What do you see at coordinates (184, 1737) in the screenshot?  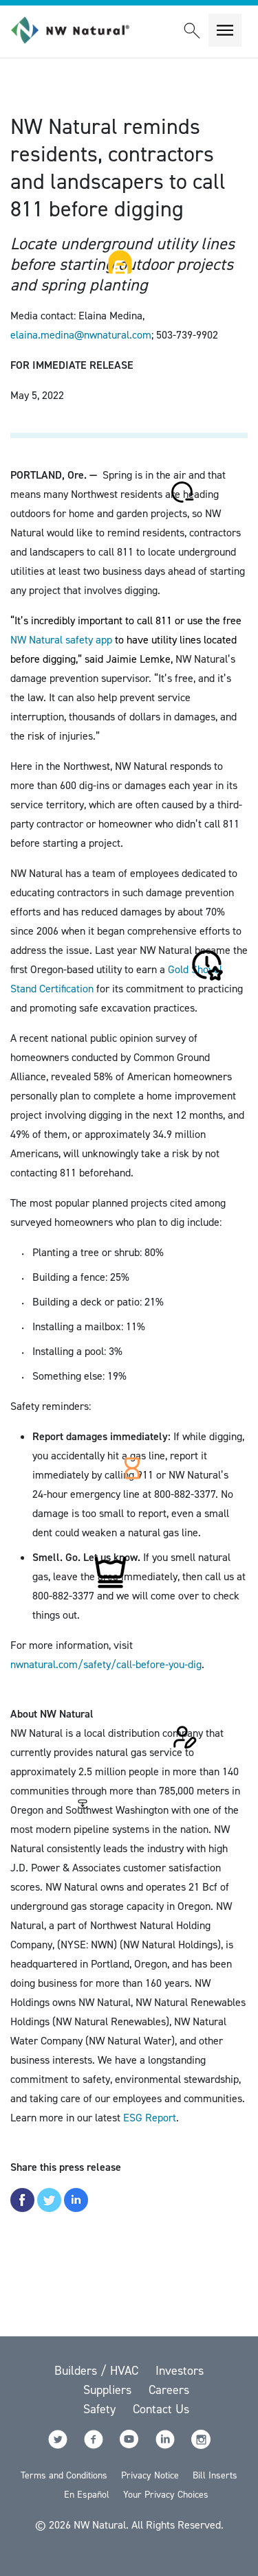 I see `edit your profile` at bounding box center [184, 1737].